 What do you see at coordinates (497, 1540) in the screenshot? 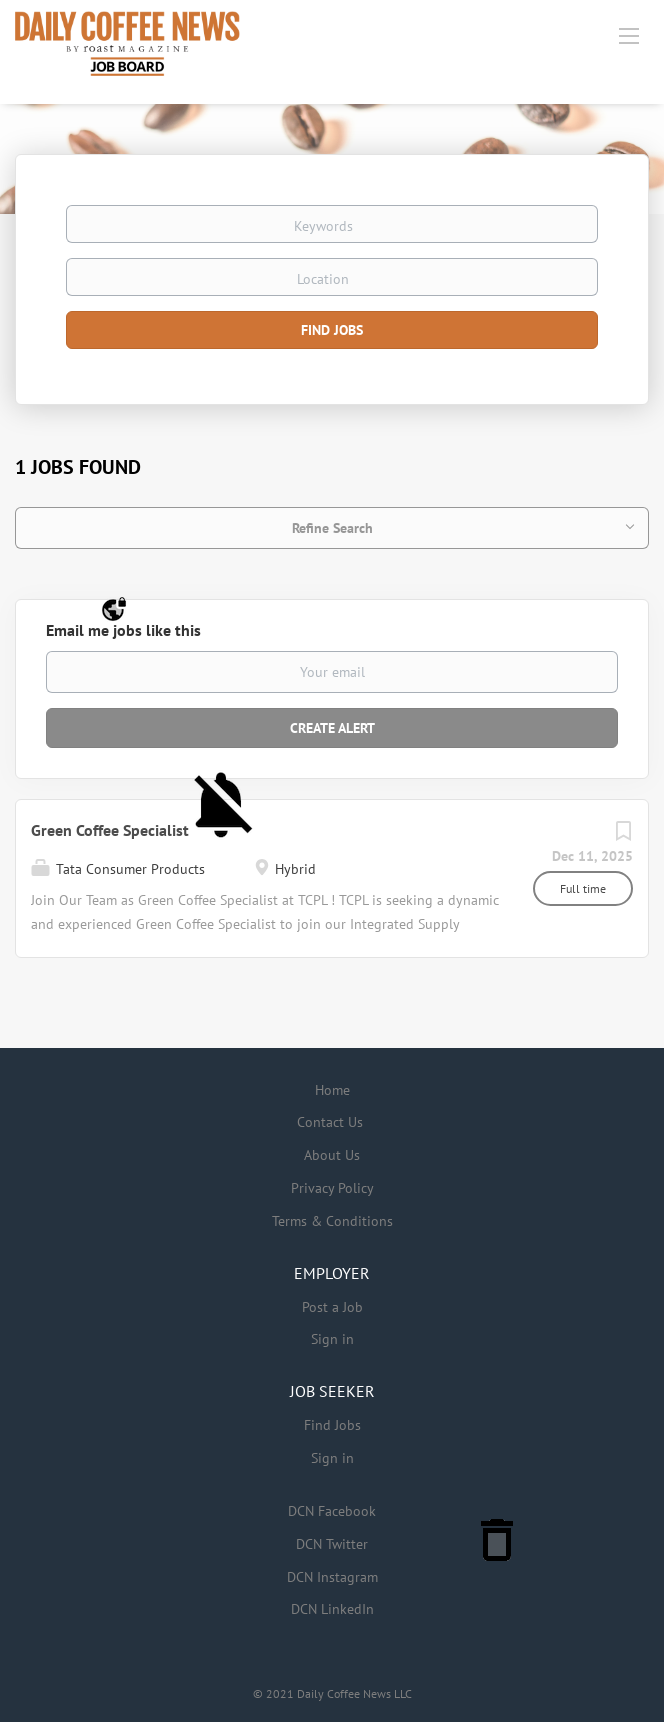
I see `delete selected item` at bounding box center [497, 1540].